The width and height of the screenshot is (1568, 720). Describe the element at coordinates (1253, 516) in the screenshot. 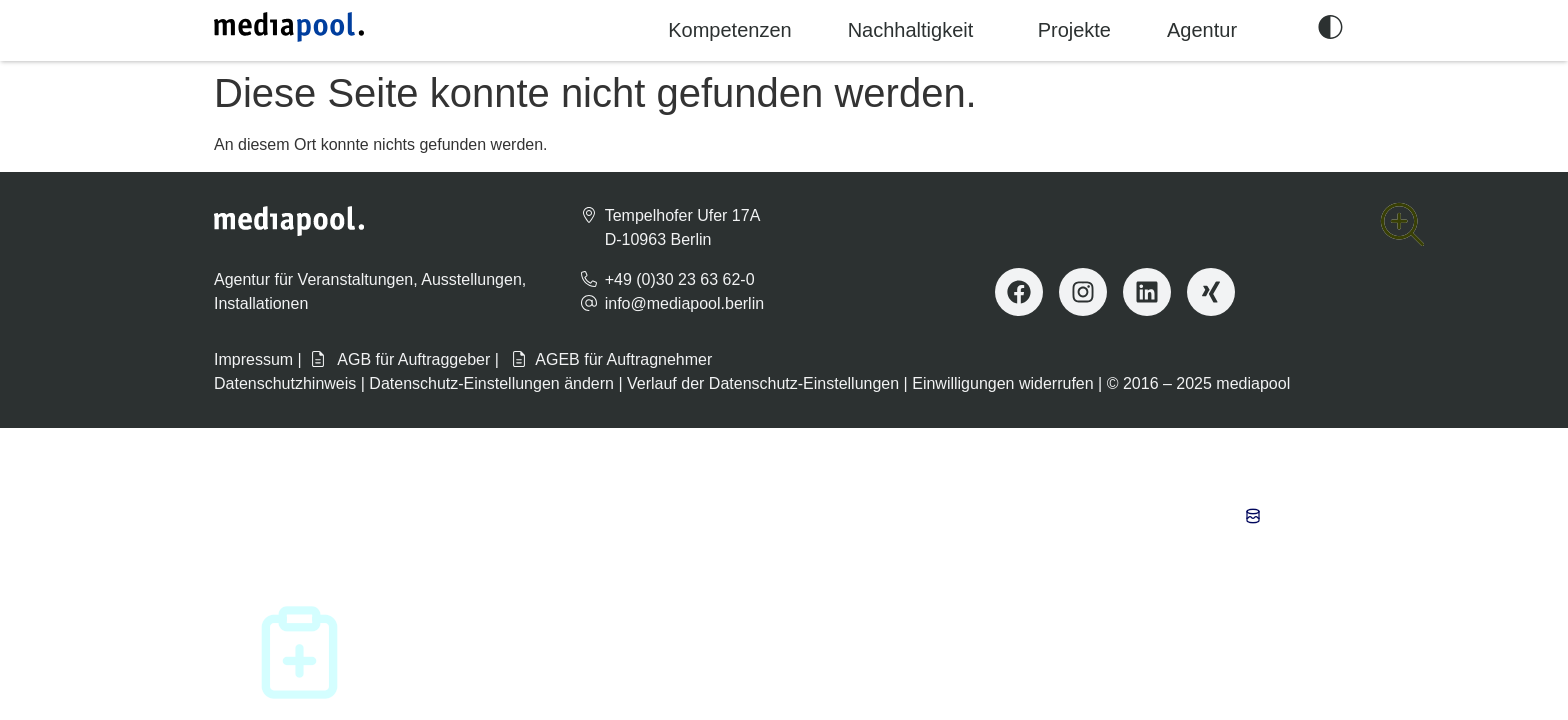

I see `indicates a database security breach or data leak` at that location.